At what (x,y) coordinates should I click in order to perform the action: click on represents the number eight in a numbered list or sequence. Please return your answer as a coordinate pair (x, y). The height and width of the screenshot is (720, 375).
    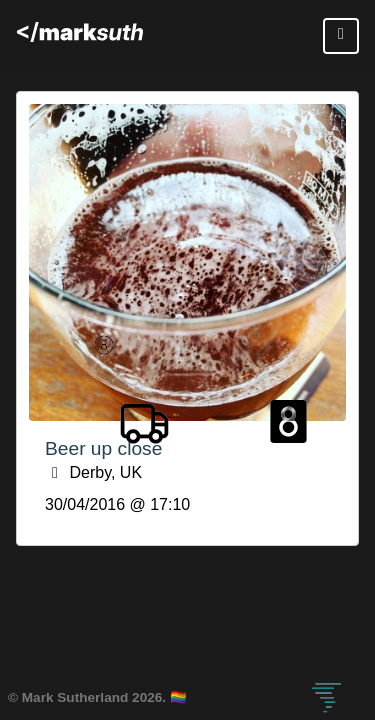
    Looking at the image, I should click on (288, 421).